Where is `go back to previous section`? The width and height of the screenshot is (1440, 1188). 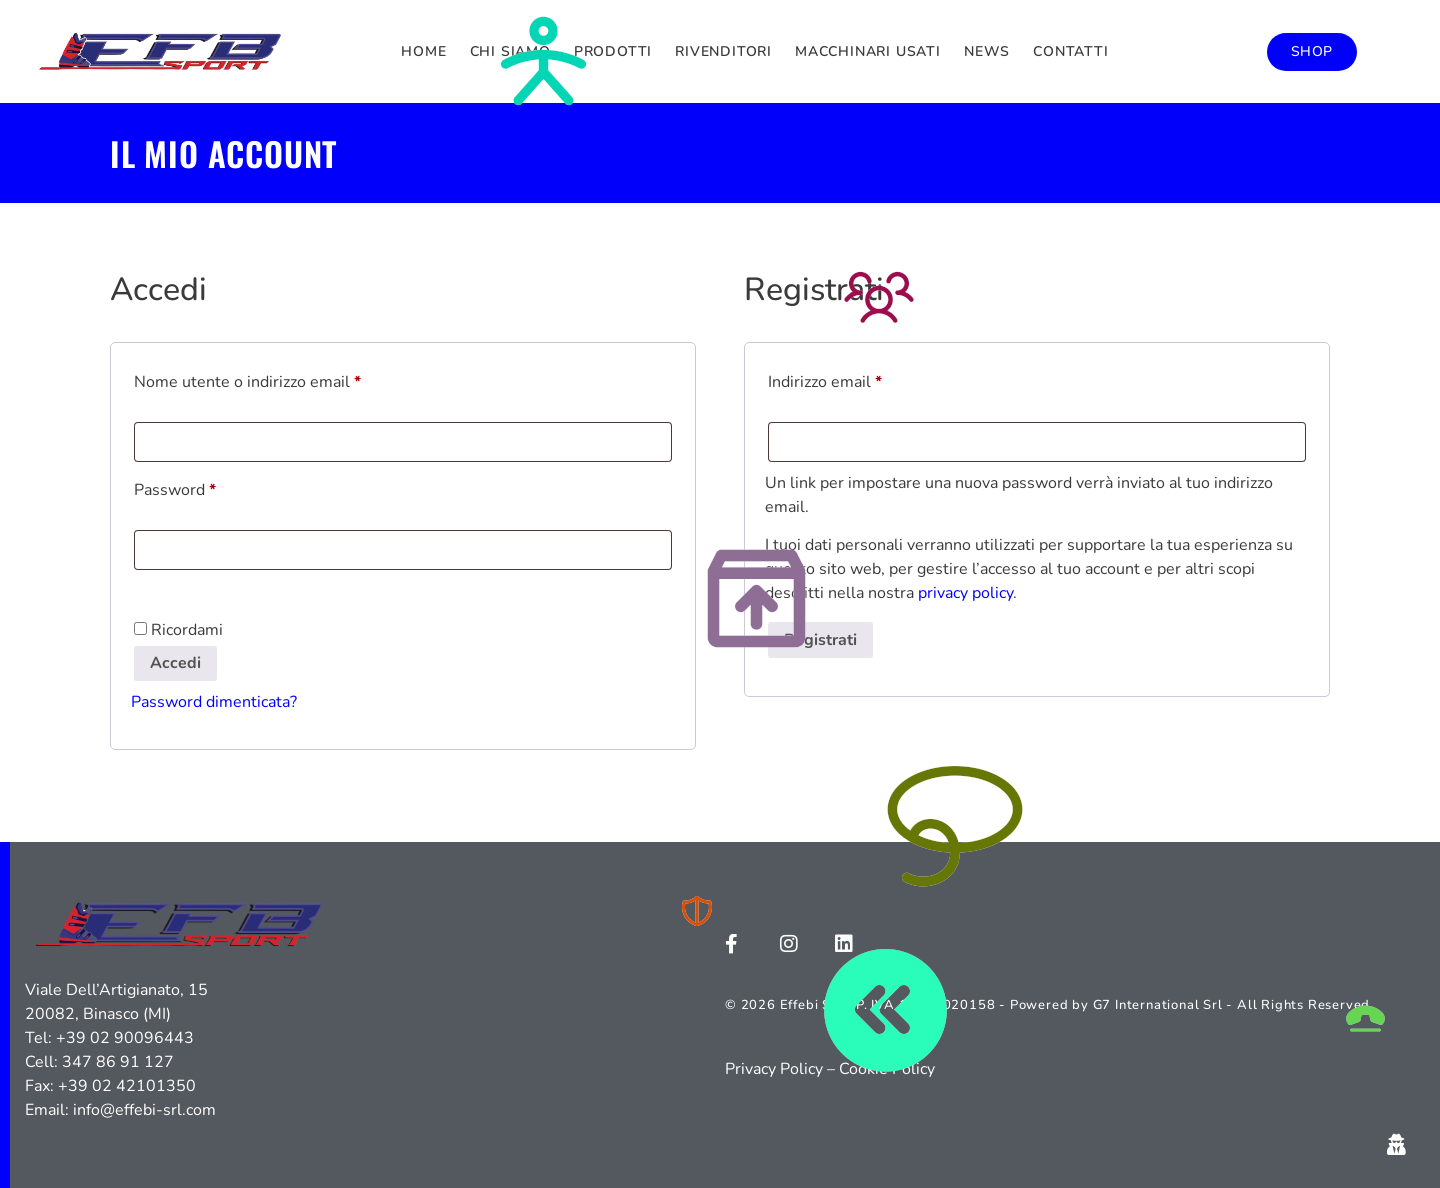
go back to previous section is located at coordinates (885, 1009).